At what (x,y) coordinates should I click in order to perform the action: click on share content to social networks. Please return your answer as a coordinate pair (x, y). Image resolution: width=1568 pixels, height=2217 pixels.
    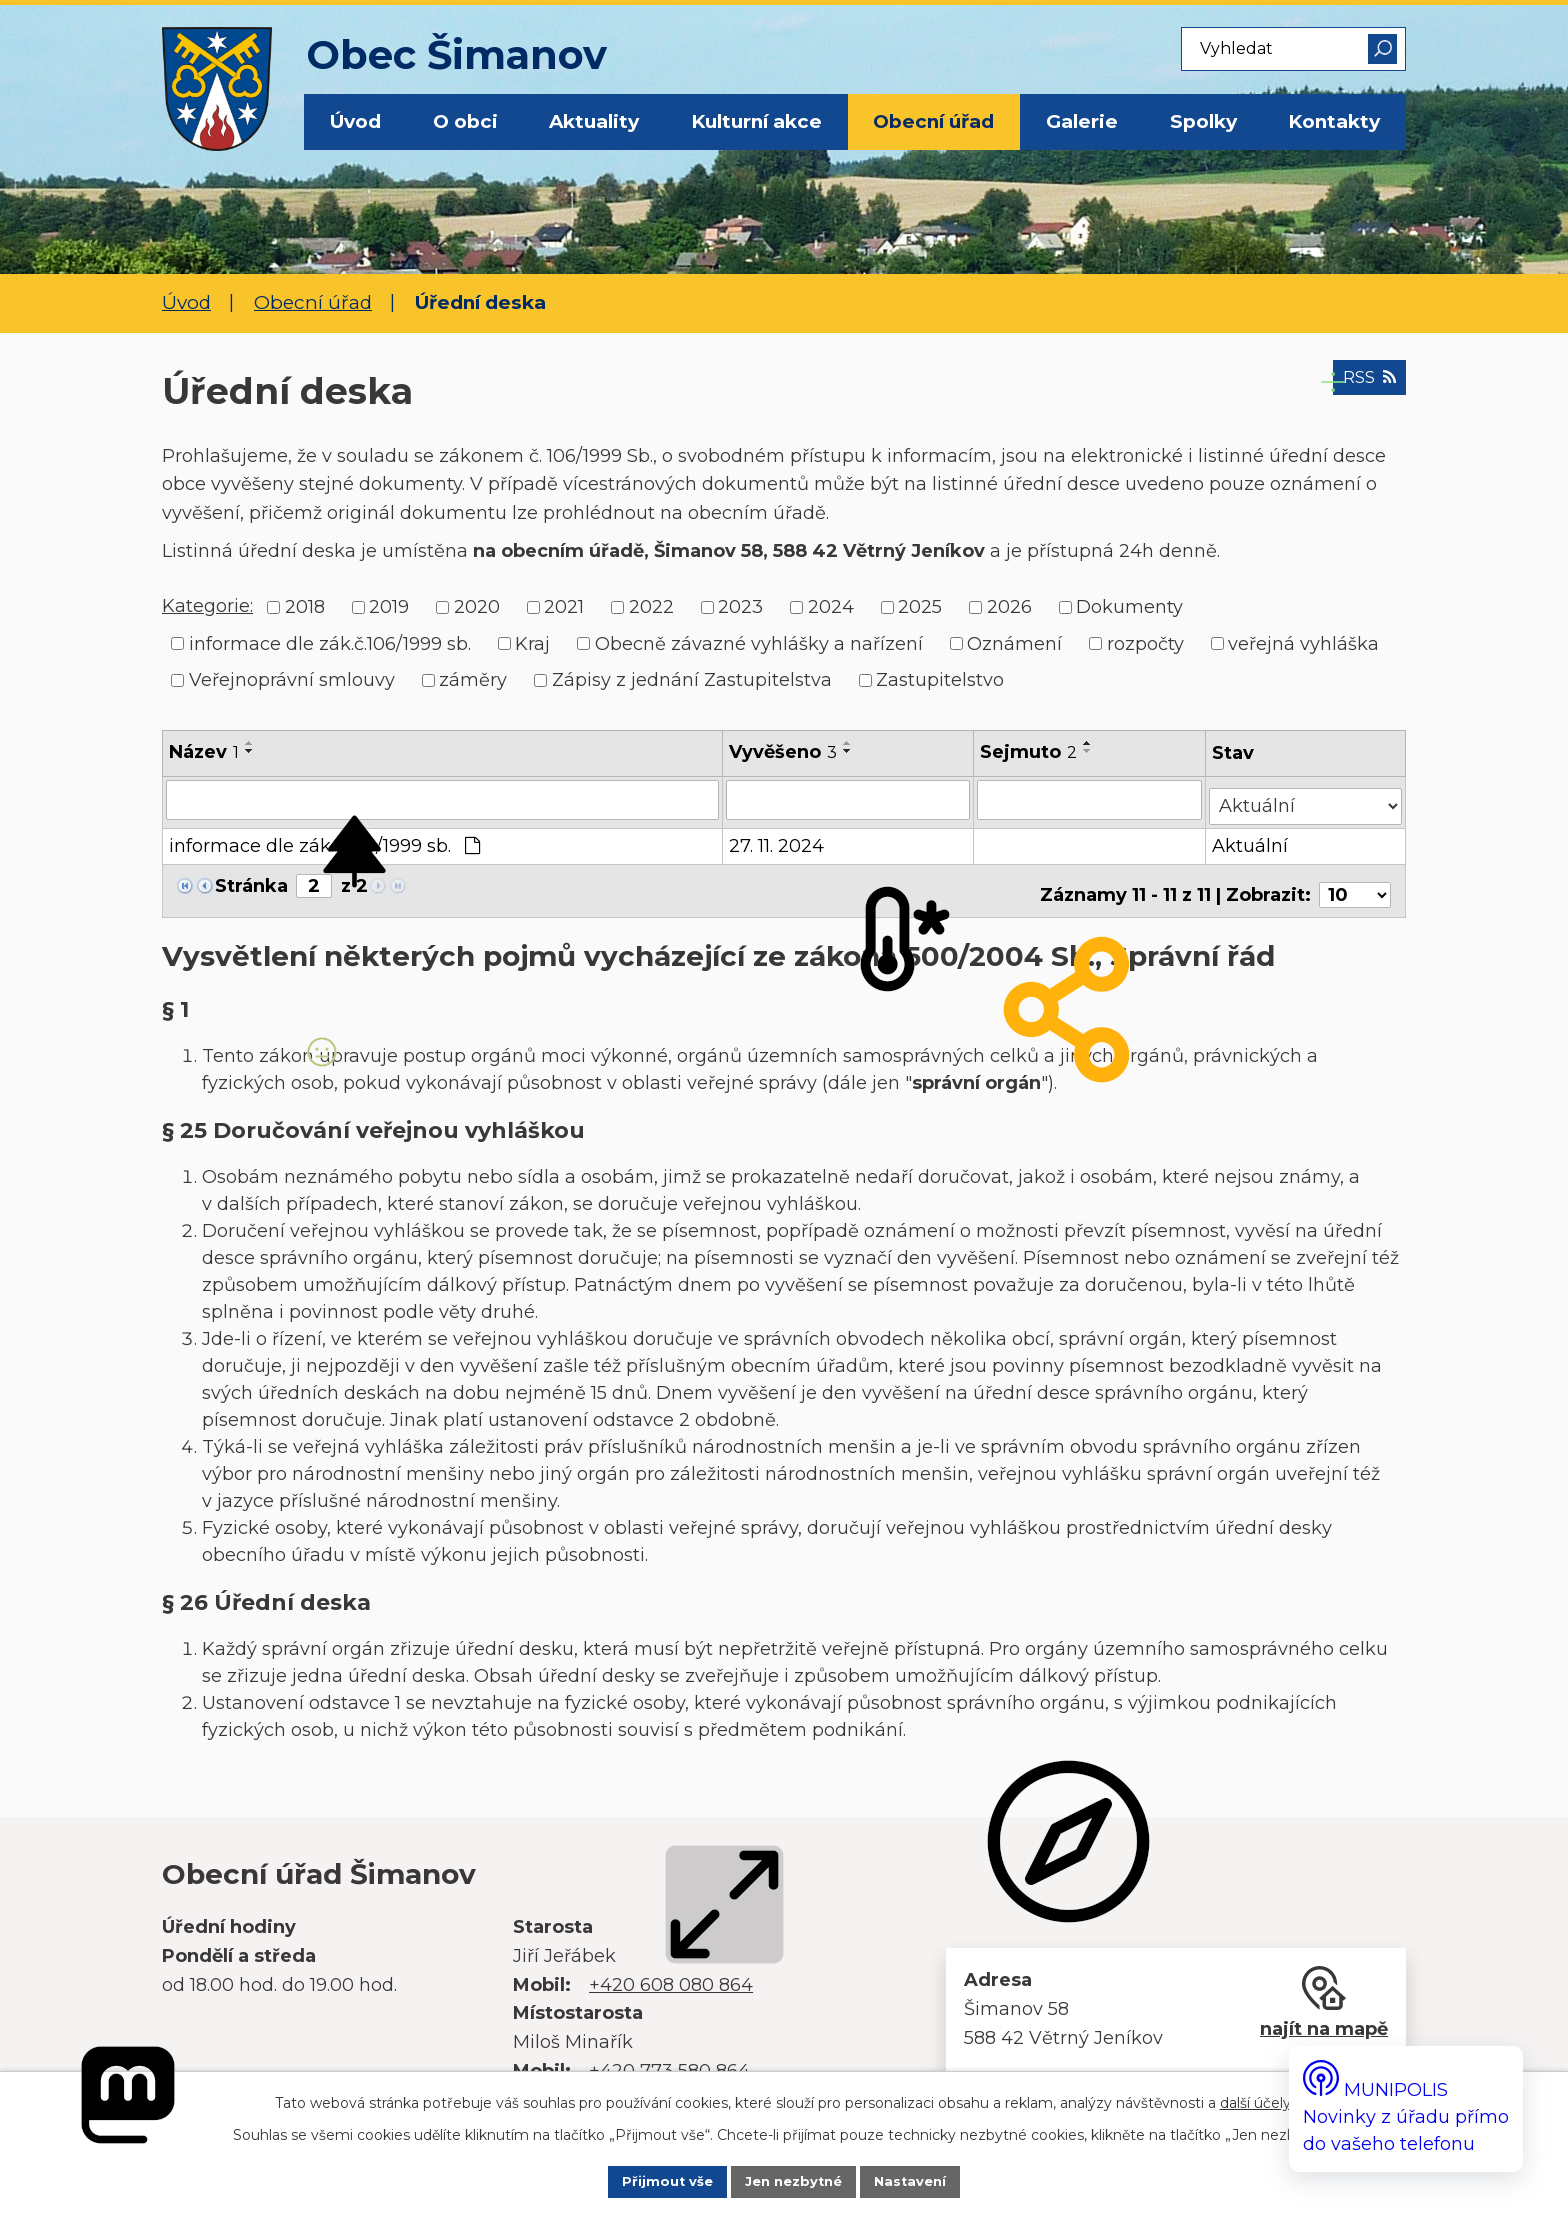
    Looking at the image, I should click on (1071, 1009).